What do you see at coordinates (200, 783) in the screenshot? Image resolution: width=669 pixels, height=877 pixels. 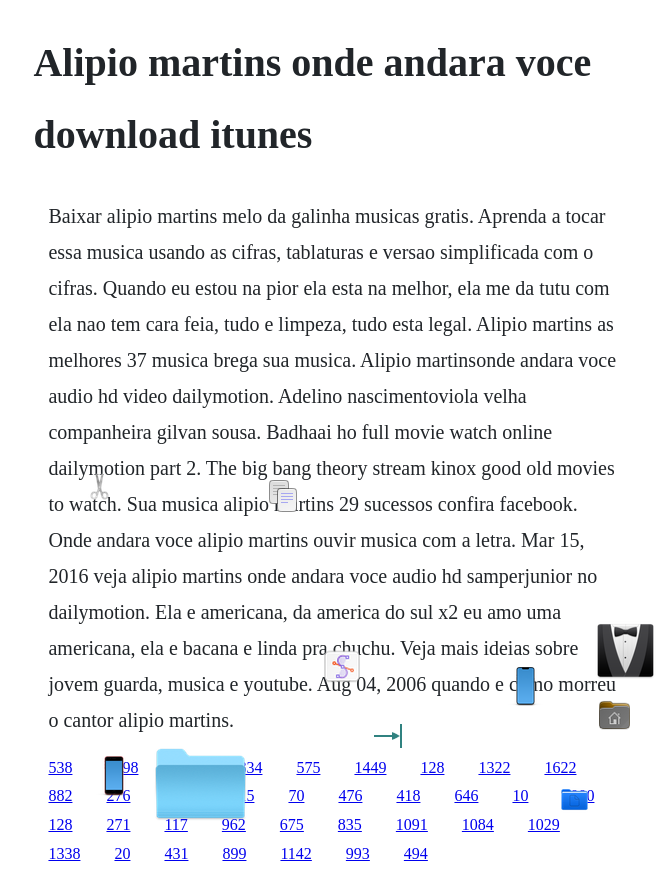 I see `open folder to view contents` at bounding box center [200, 783].